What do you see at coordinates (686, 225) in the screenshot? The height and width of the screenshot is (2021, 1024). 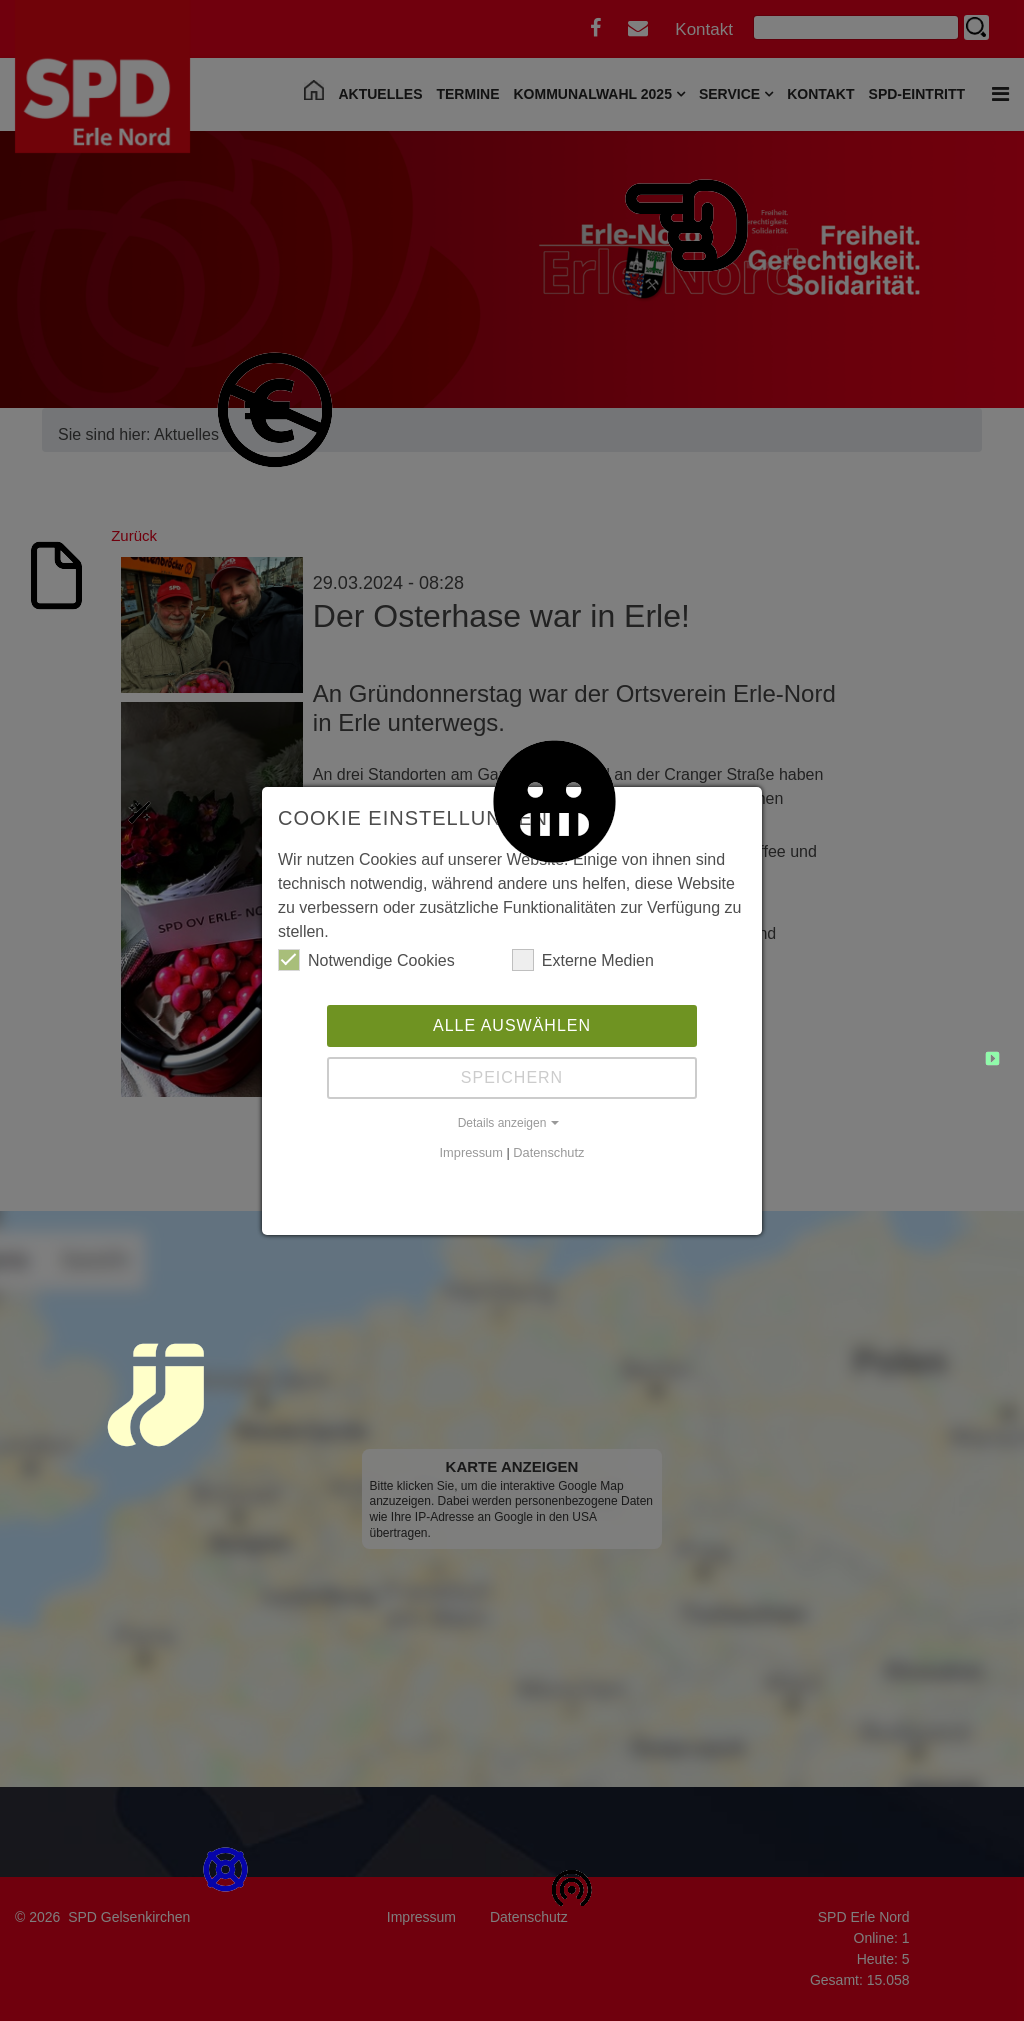 I see `navigate to the previous item or screen` at bounding box center [686, 225].